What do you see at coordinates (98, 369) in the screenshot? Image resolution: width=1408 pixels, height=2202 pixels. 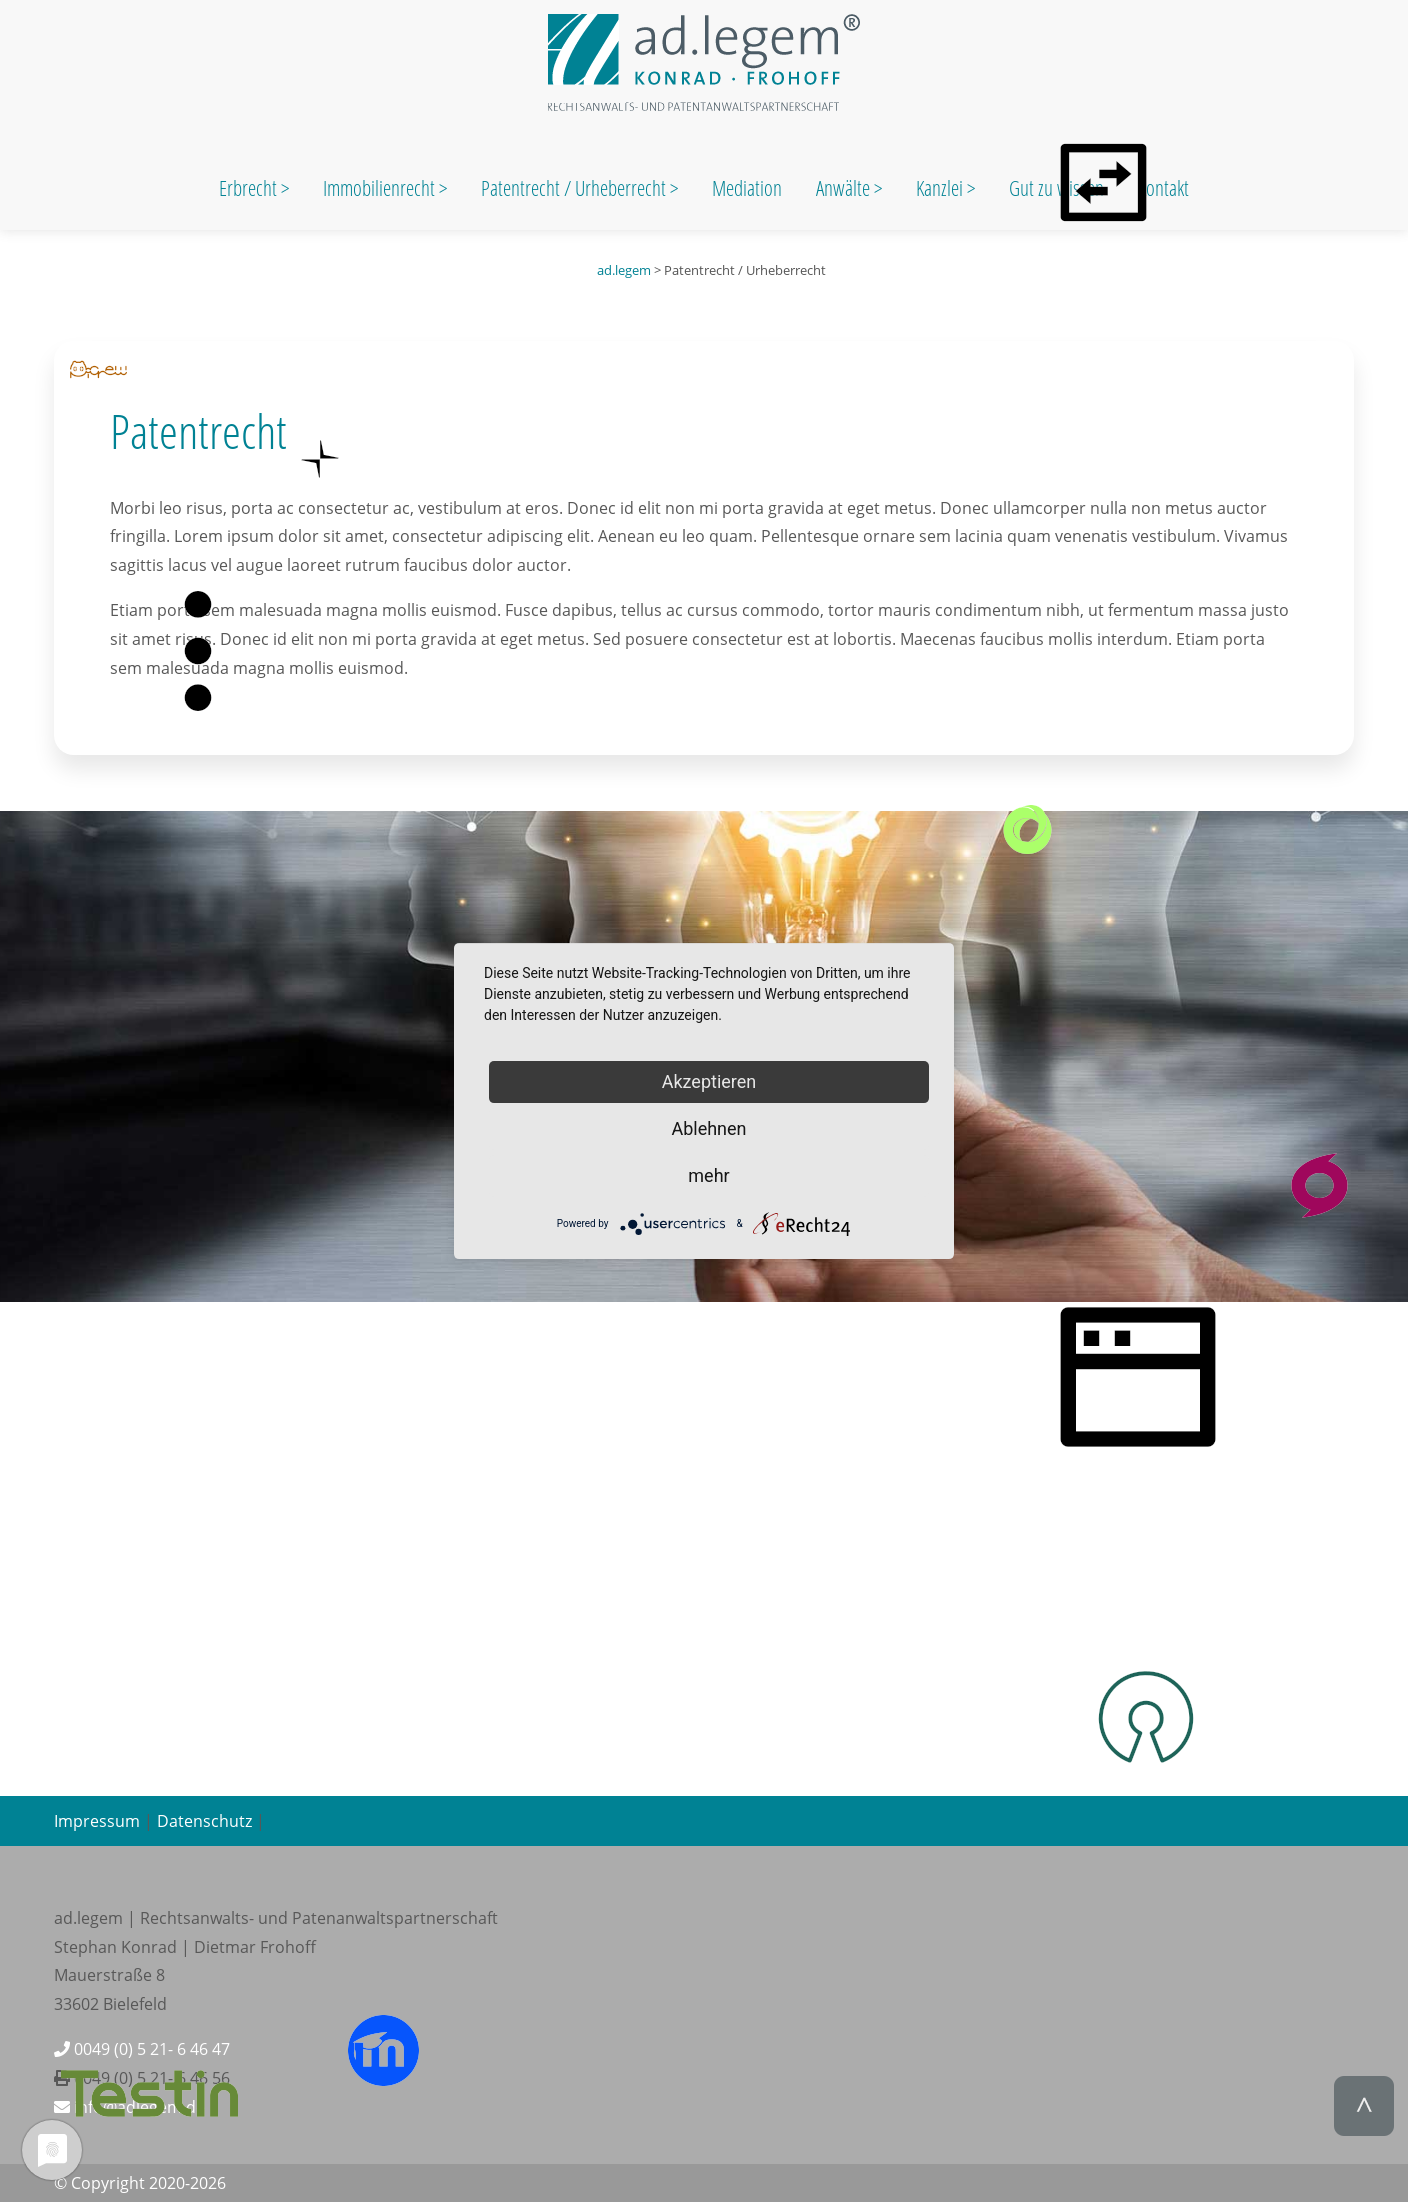 I see `open the picrew avatar maker app` at bounding box center [98, 369].